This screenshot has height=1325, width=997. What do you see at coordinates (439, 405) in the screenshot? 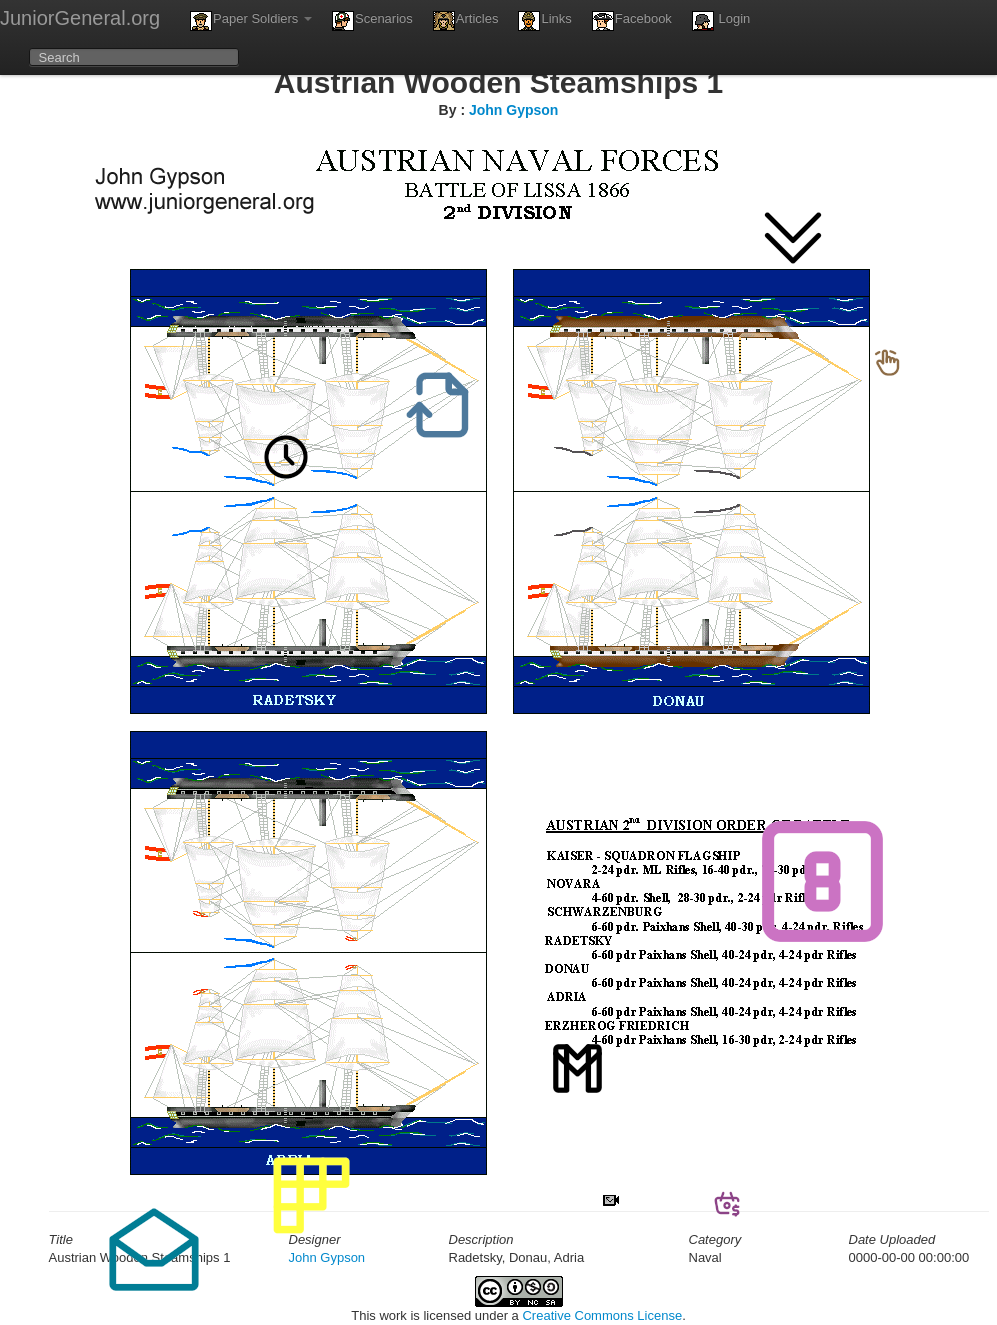
I see `upload a file` at bounding box center [439, 405].